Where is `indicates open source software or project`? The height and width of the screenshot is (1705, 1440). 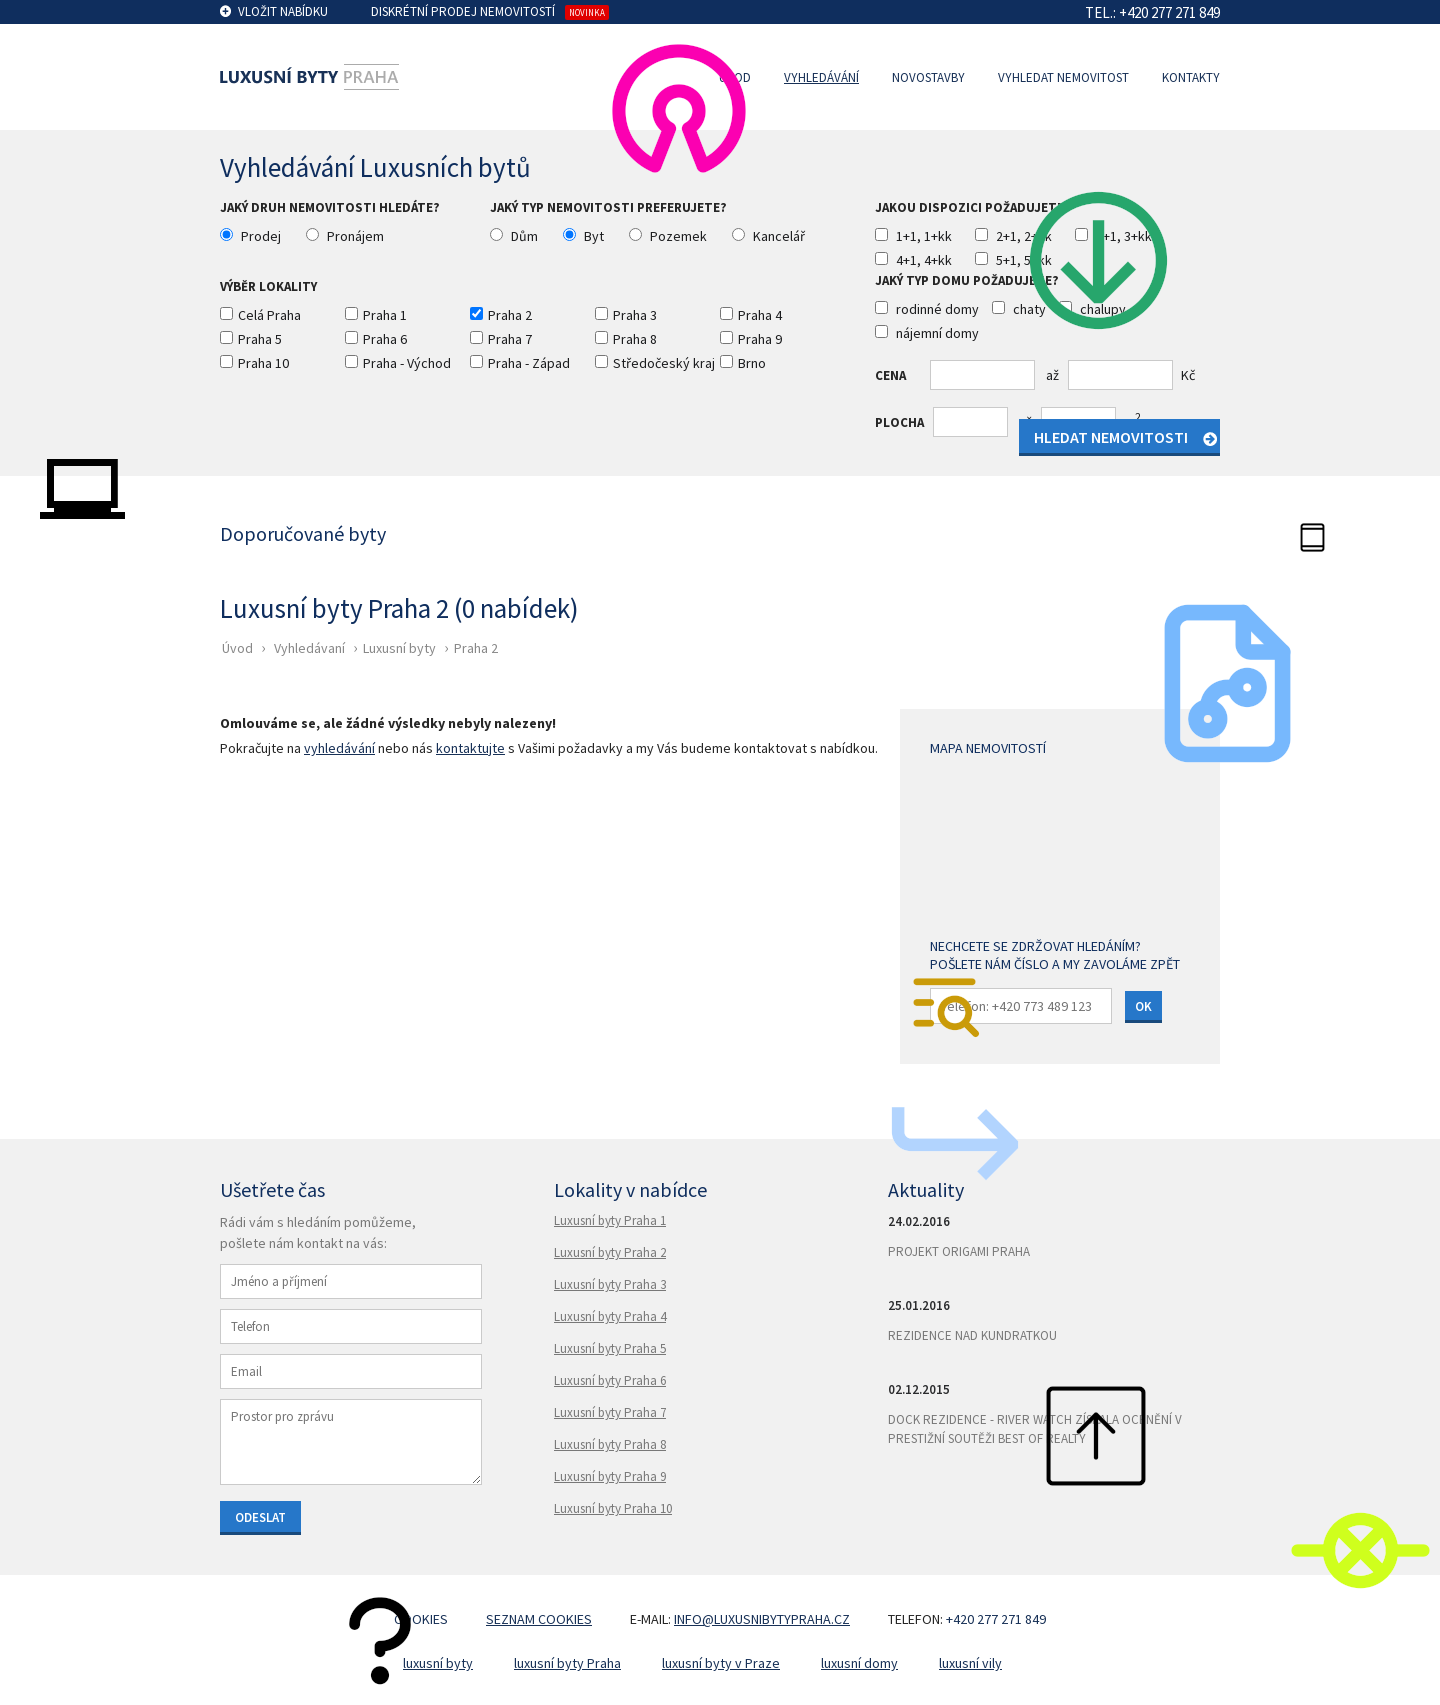
indicates open source software or project is located at coordinates (679, 111).